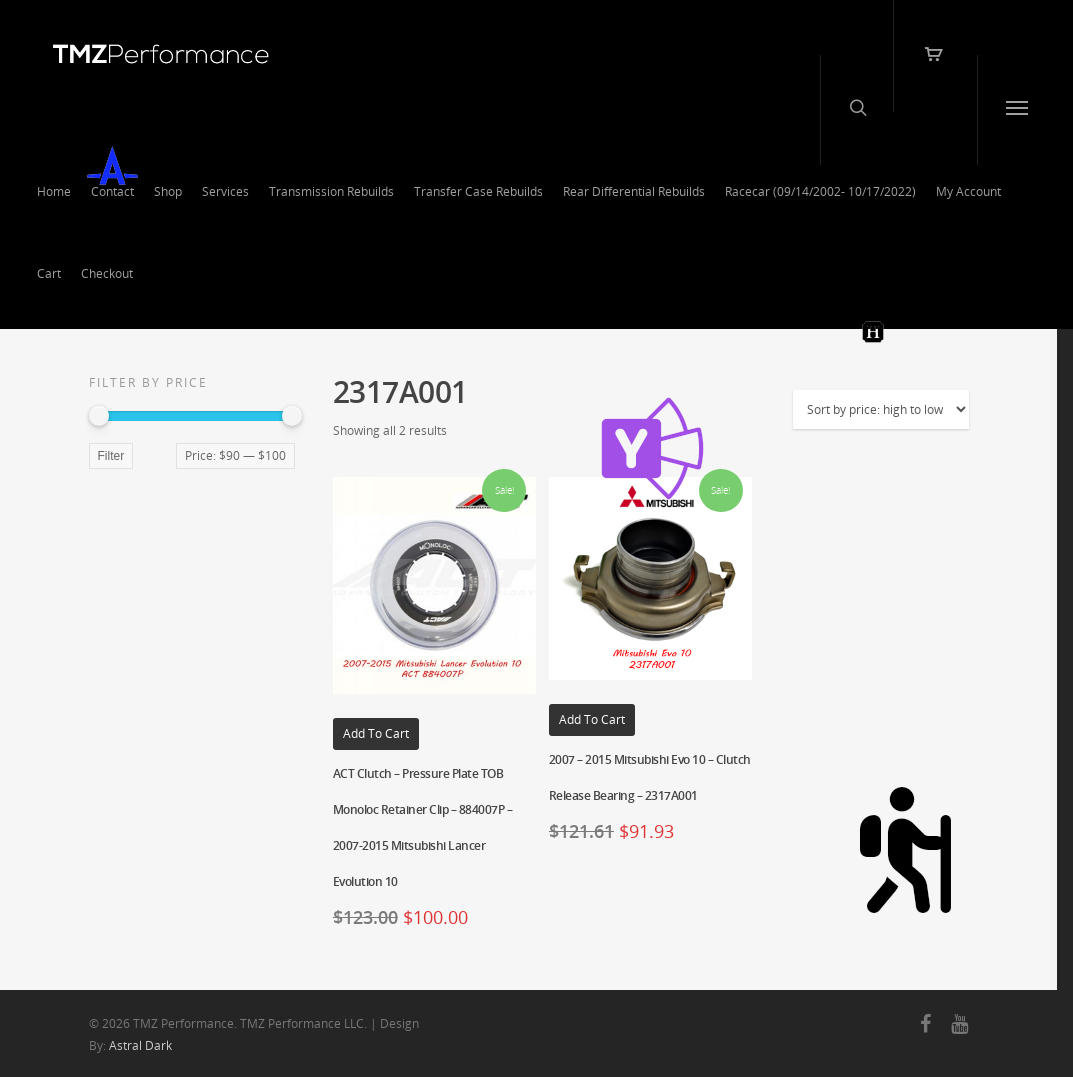 The height and width of the screenshot is (1077, 1073). Describe the element at coordinates (873, 332) in the screenshot. I see `hire a helper logo` at that location.